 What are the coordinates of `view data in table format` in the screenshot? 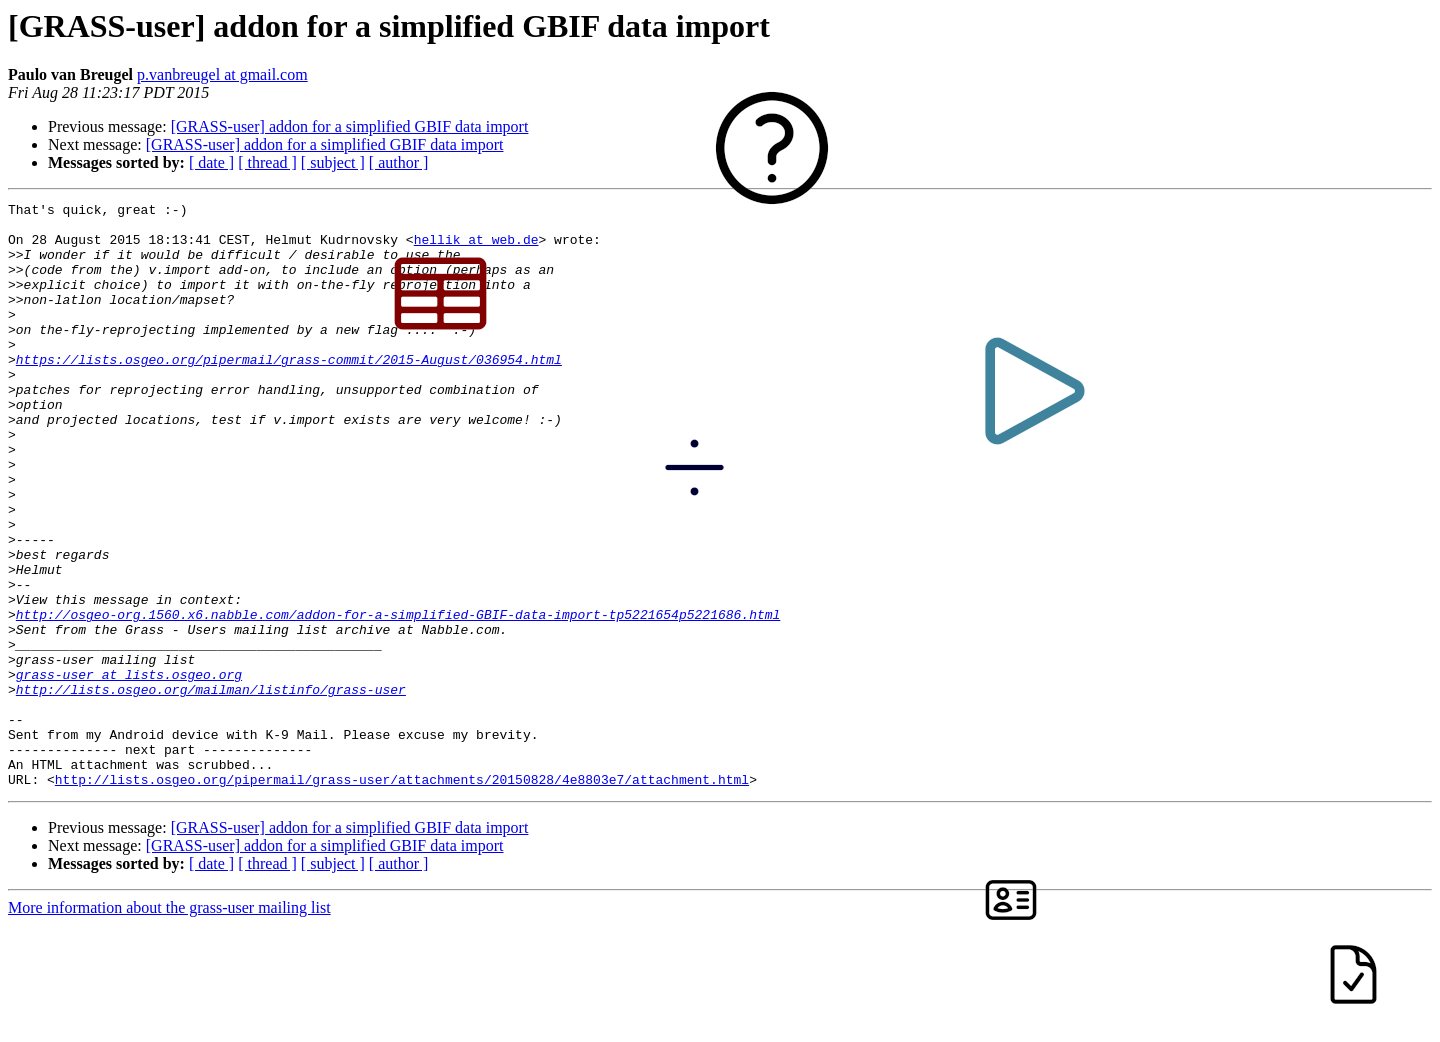 It's located at (440, 293).